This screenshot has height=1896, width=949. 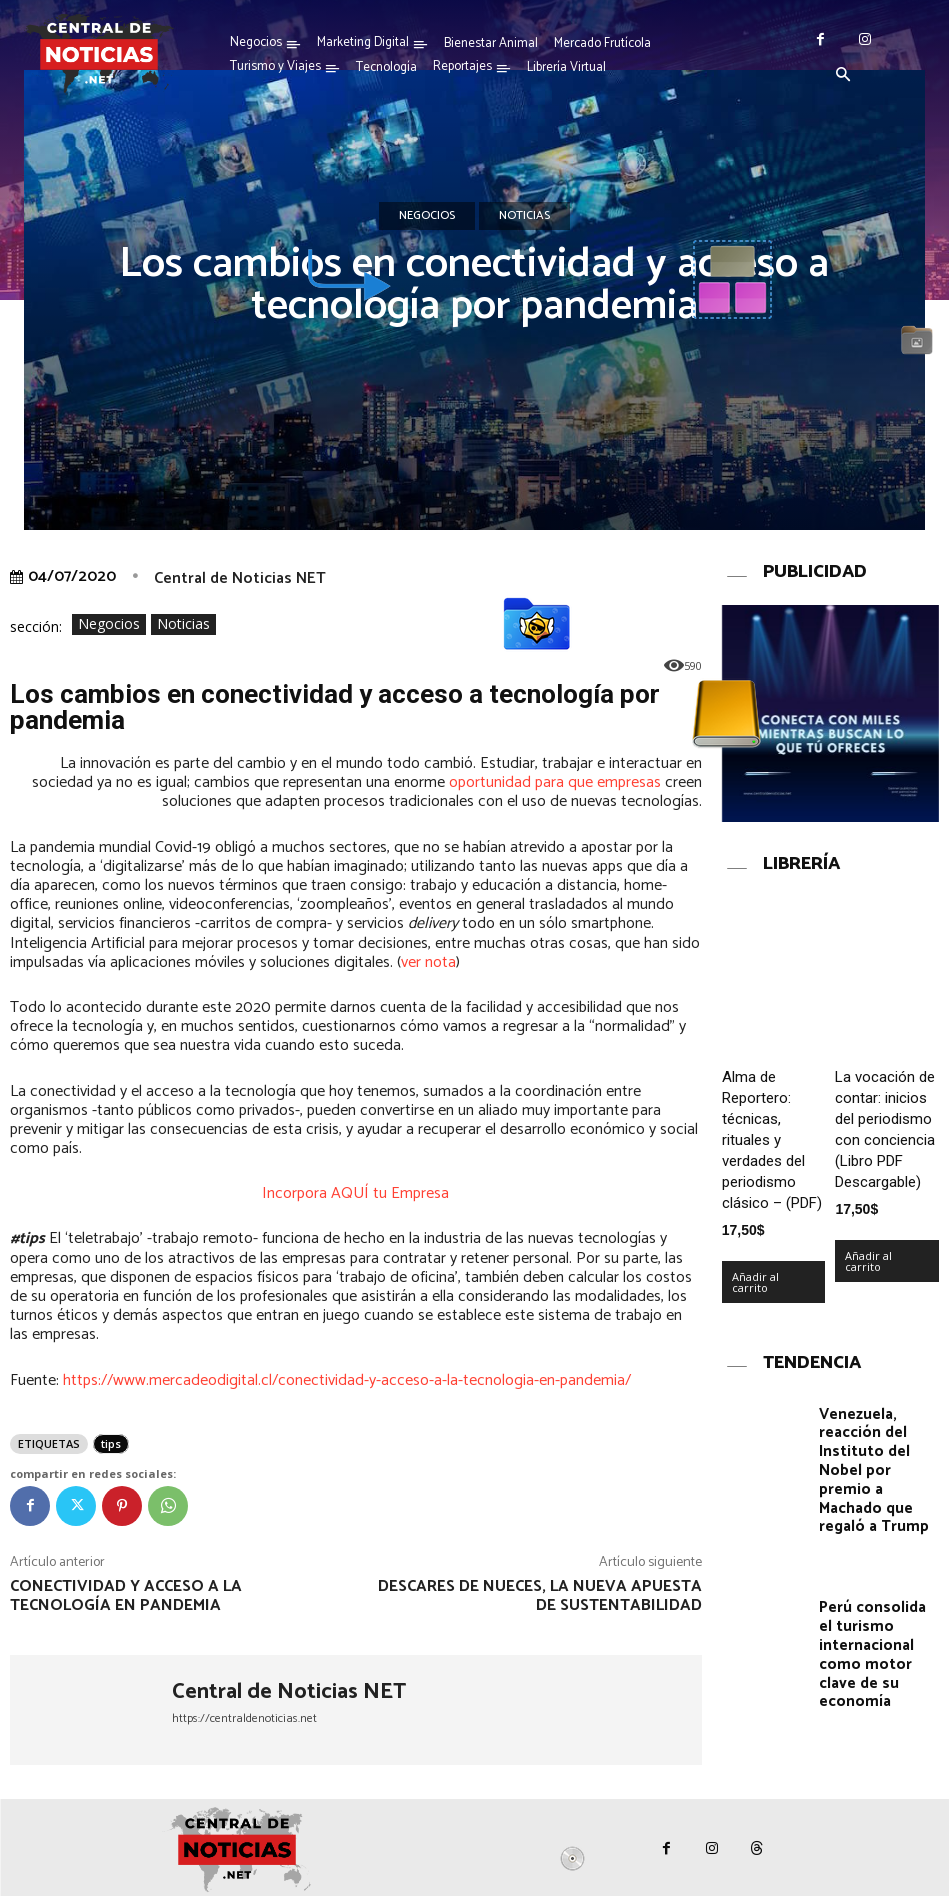 What do you see at coordinates (572, 1858) in the screenshot?
I see `indicates a DVD-RAM disc or optical media device` at bounding box center [572, 1858].